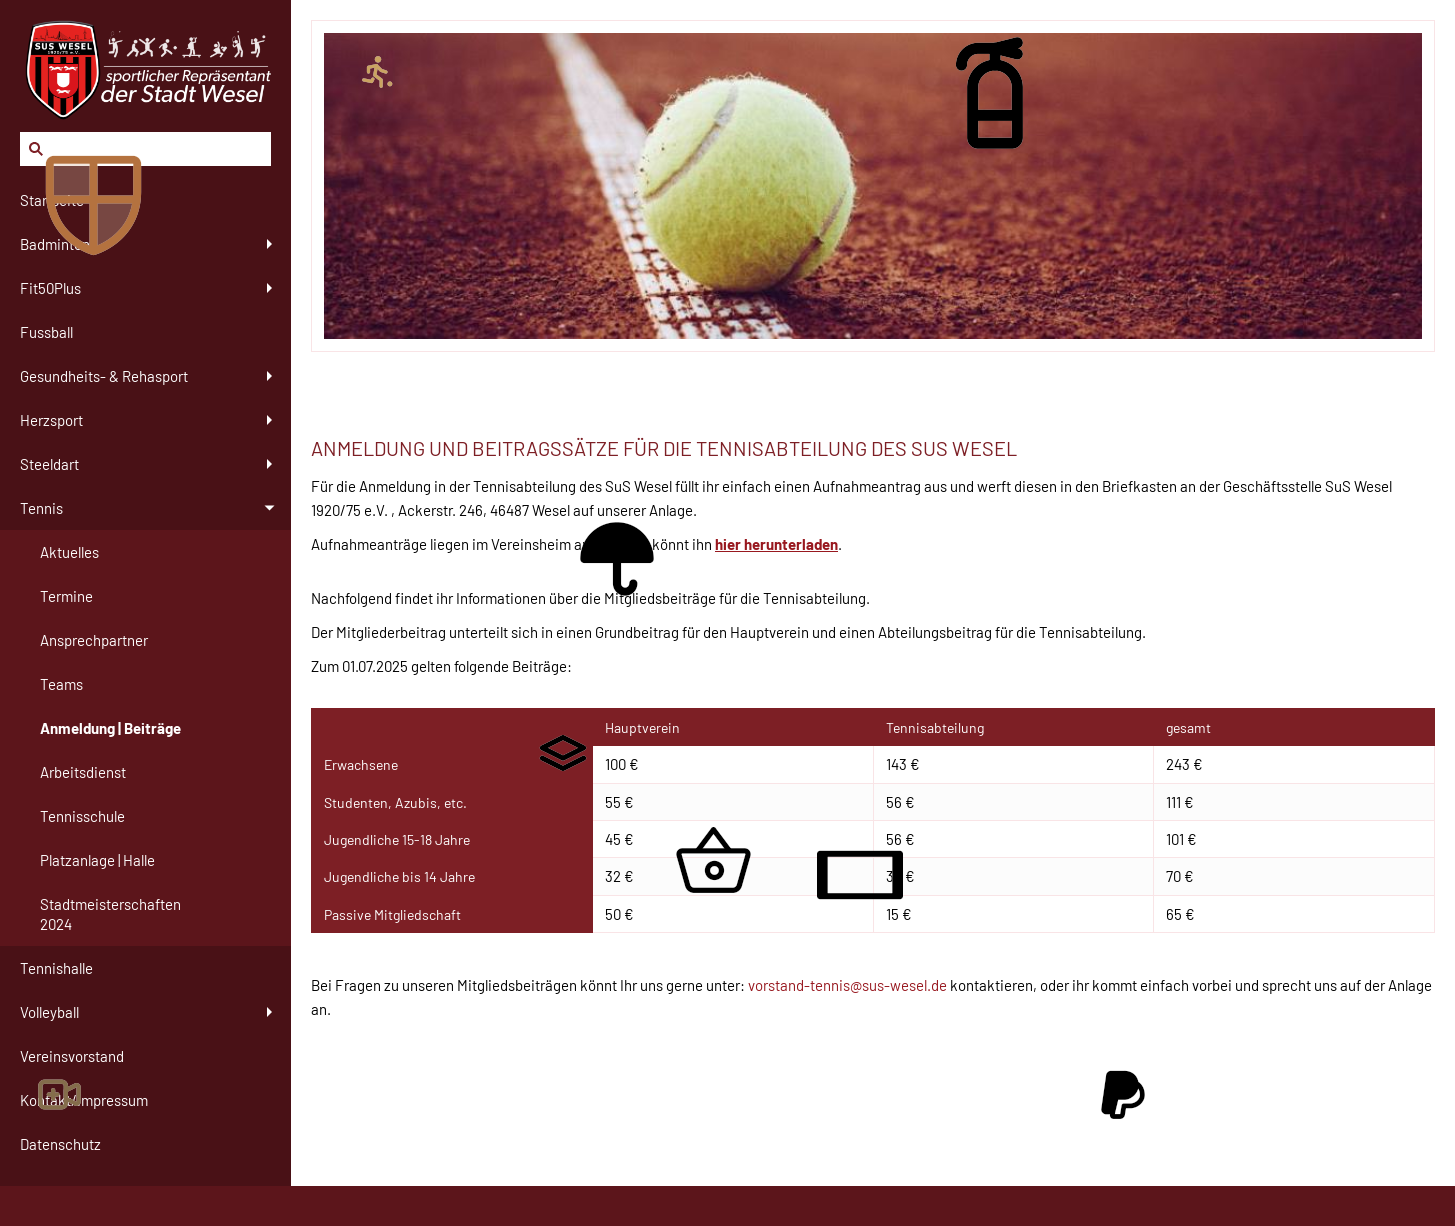  What do you see at coordinates (1123, 1095) in the screenshot?
I see `pay with PayPal` at bounding box center [1123, 1095].